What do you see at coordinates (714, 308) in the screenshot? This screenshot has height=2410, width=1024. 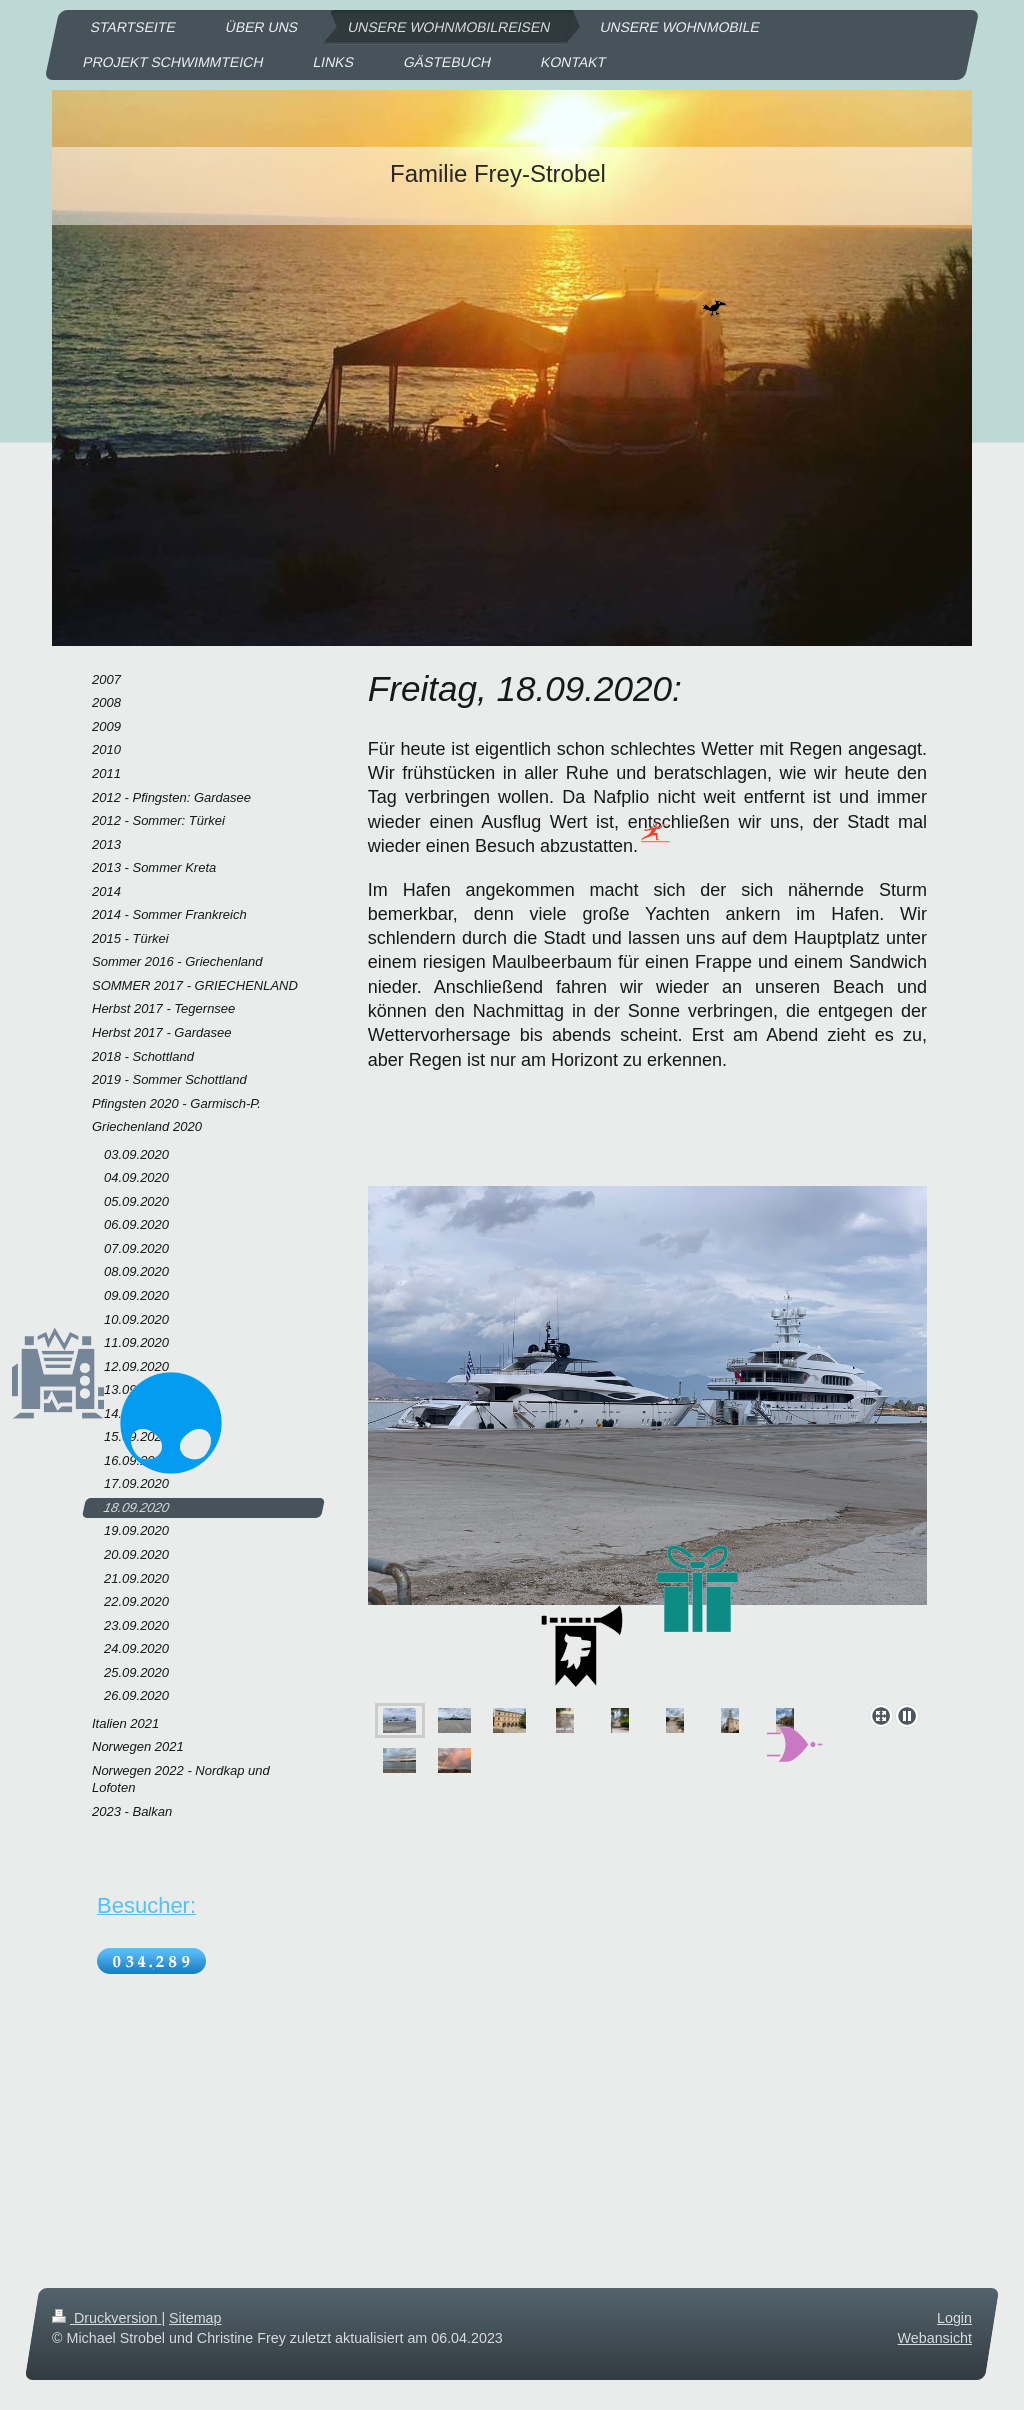 I see `sparrow character or bird companion in a game` at bounding box center [714, 308].